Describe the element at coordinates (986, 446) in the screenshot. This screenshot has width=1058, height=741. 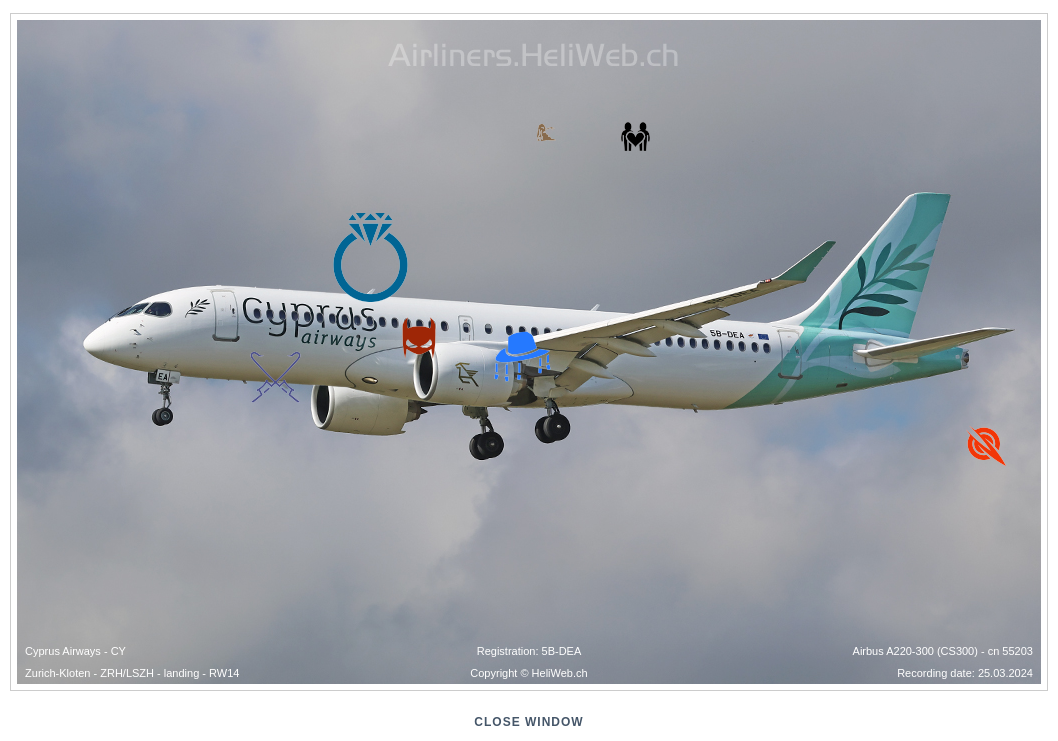
I see `indicates a successful hit or target achieved` at that location.